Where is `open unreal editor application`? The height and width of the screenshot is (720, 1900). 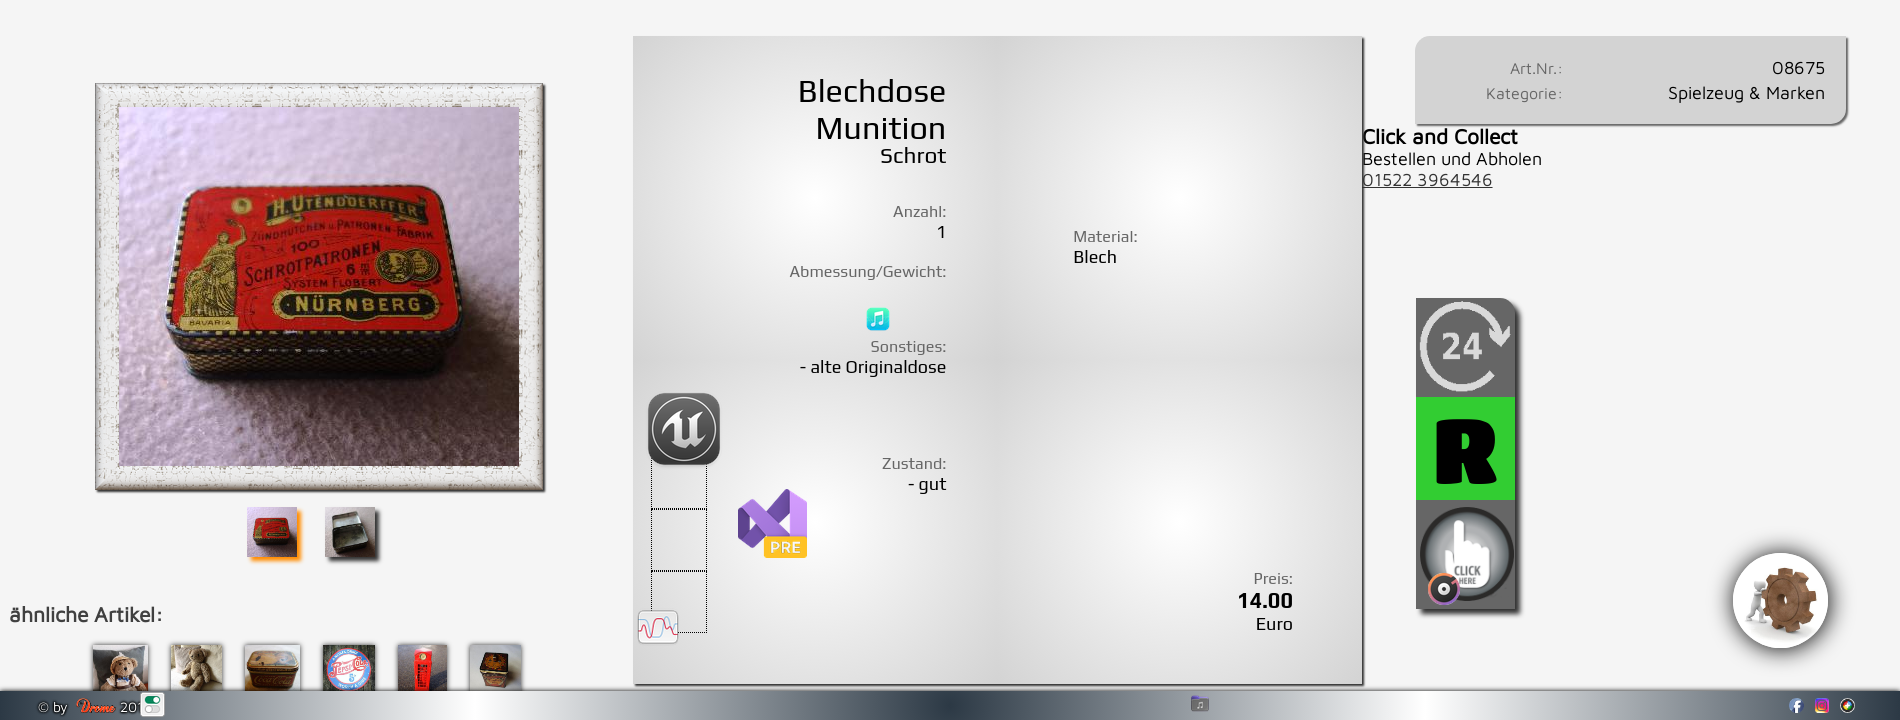
open unreal editor application is located at coordinates (684, 429).